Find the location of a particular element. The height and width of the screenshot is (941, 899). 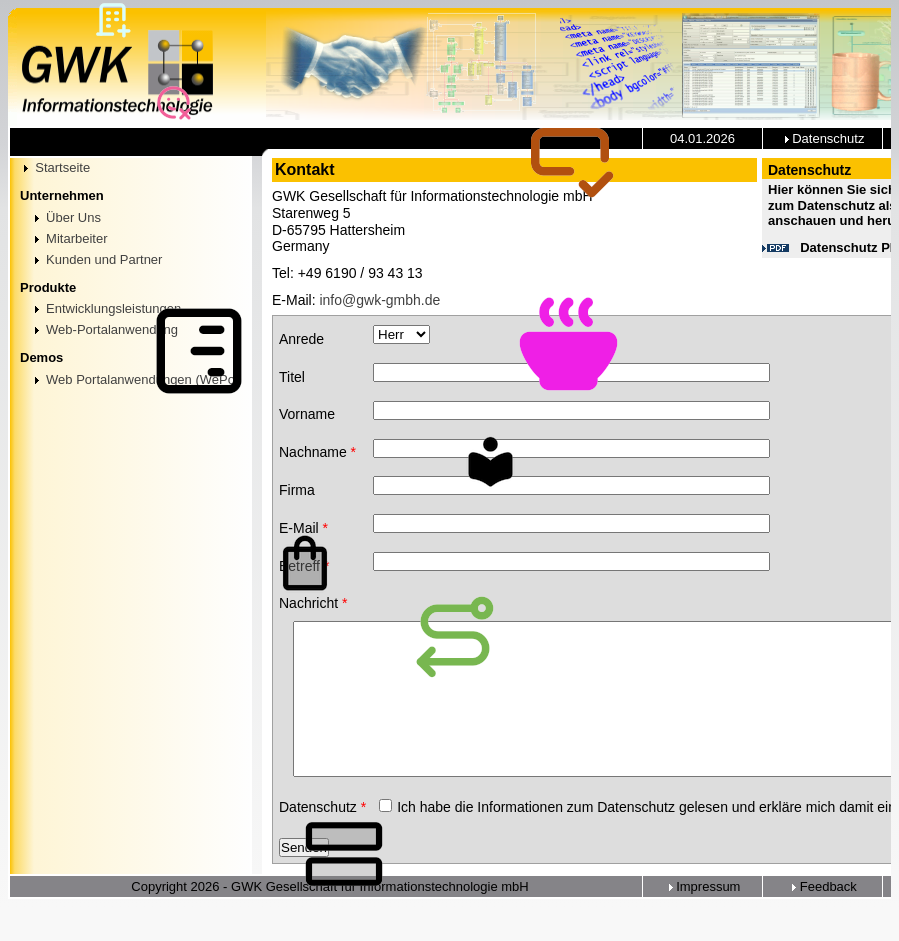

turn left ahead in navigation is located at coordinates (455, 635).